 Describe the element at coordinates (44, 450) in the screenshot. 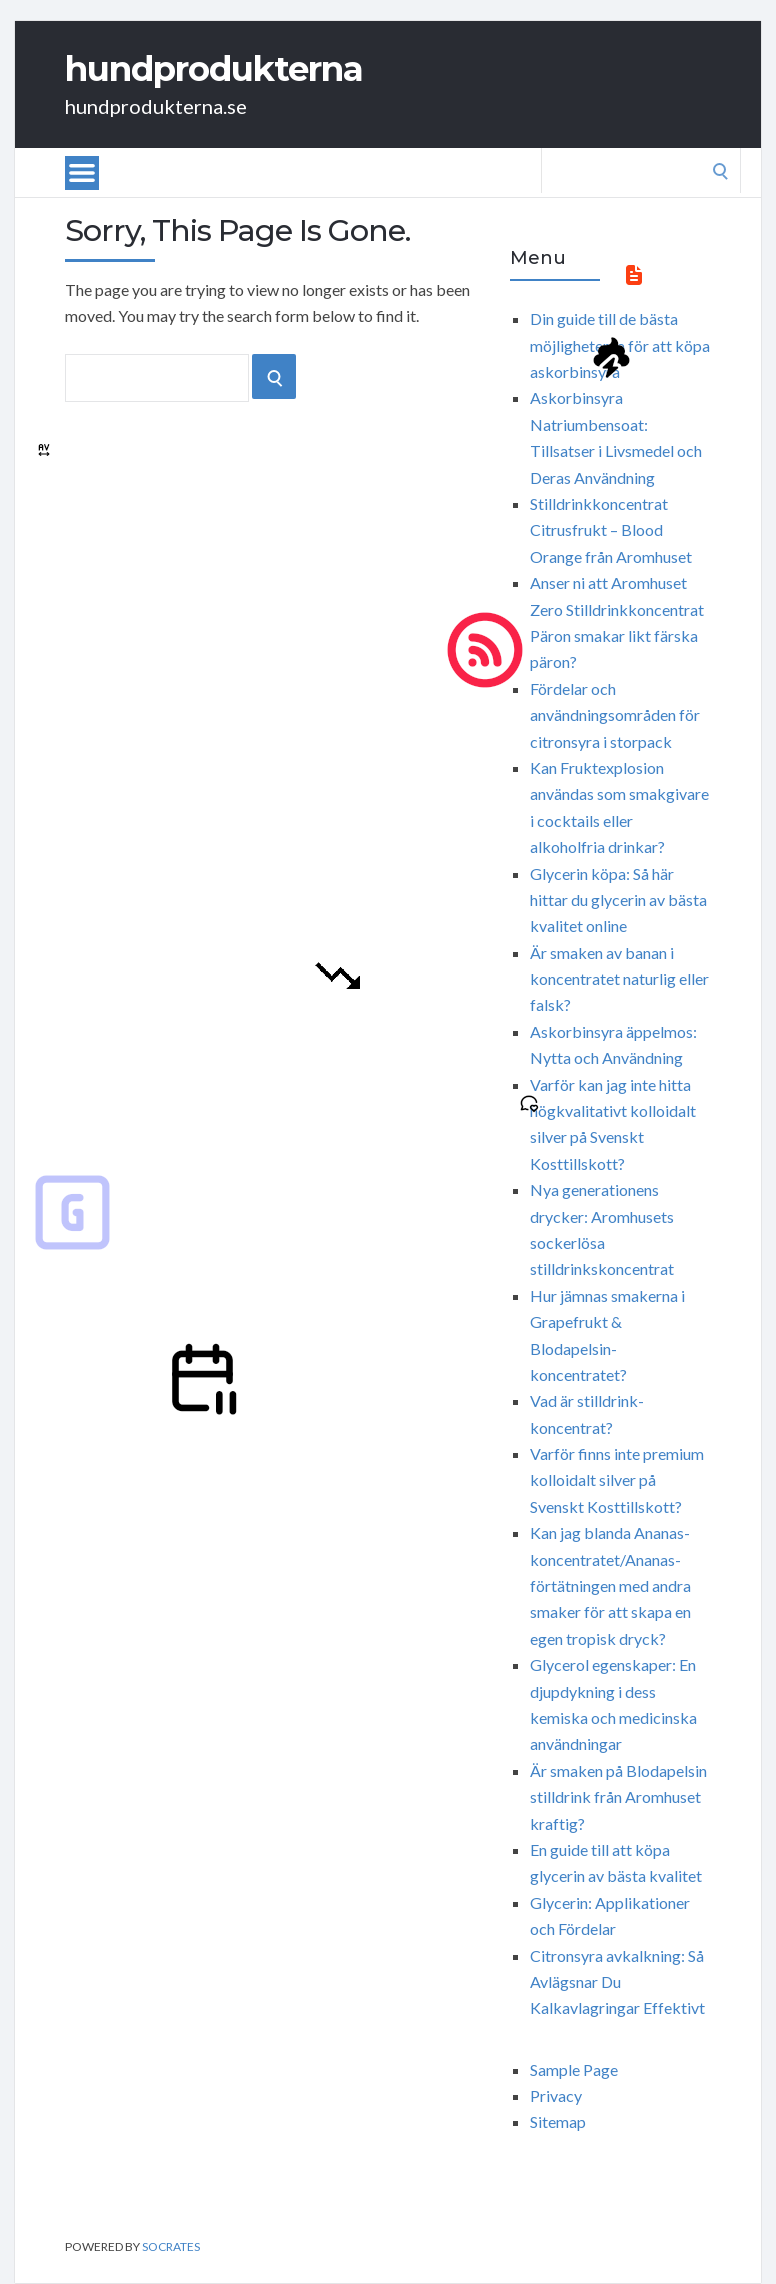

I see `adjust letter spacing in text` at that location.